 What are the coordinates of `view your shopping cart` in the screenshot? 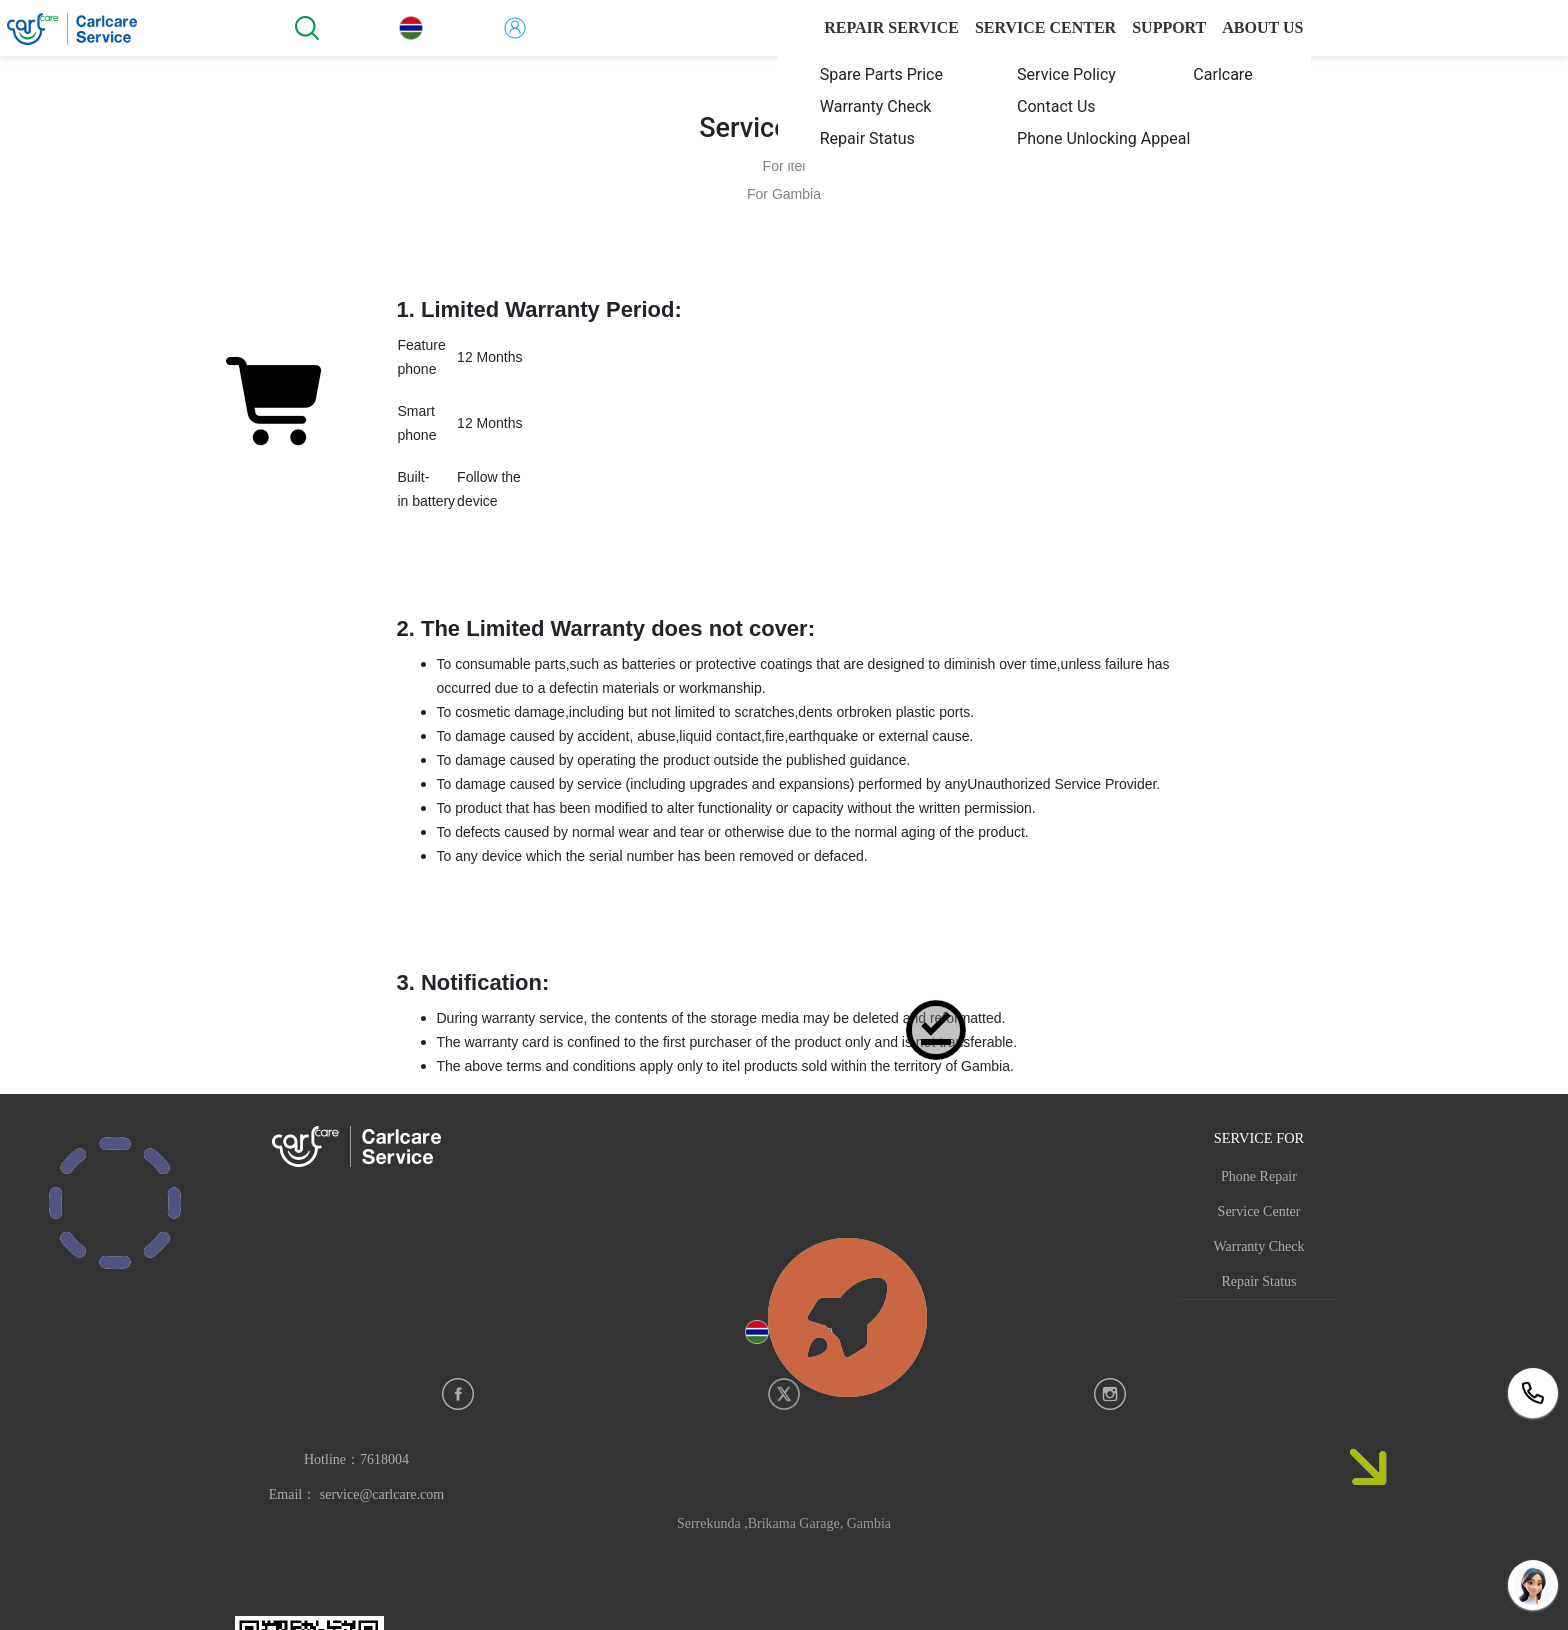 It's located at (279, 402).